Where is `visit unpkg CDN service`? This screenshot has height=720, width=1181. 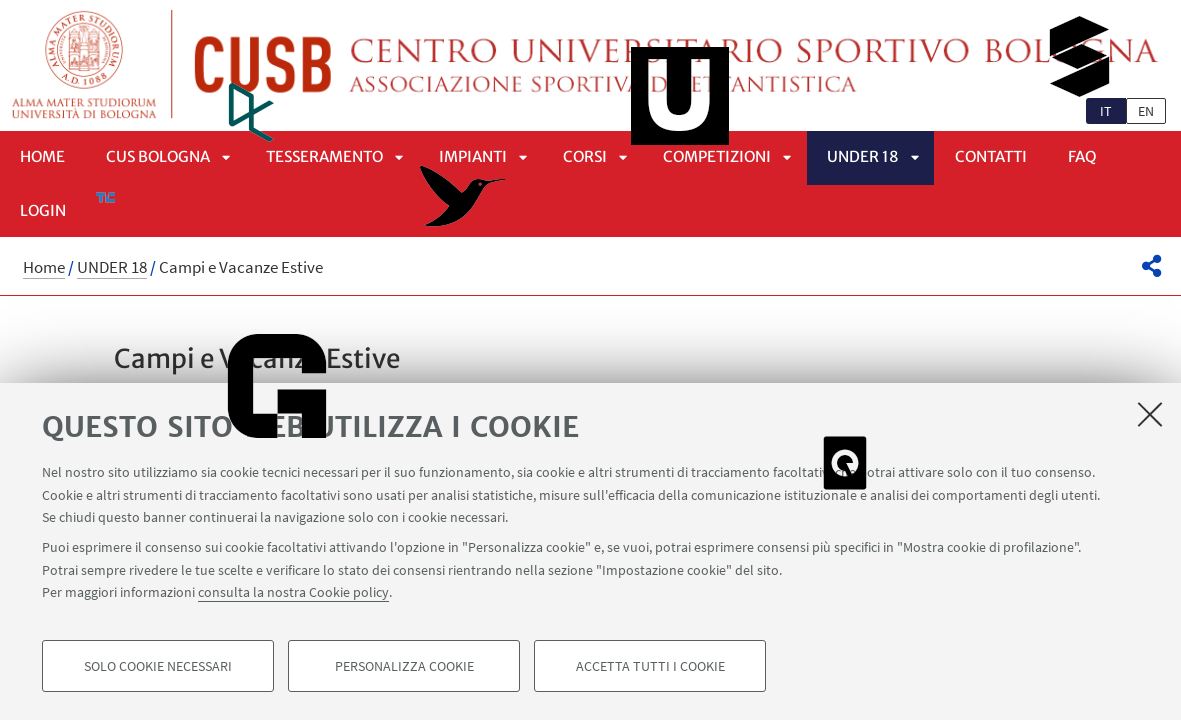
visit unpkg CDN service is located at coordinates (680, 96).